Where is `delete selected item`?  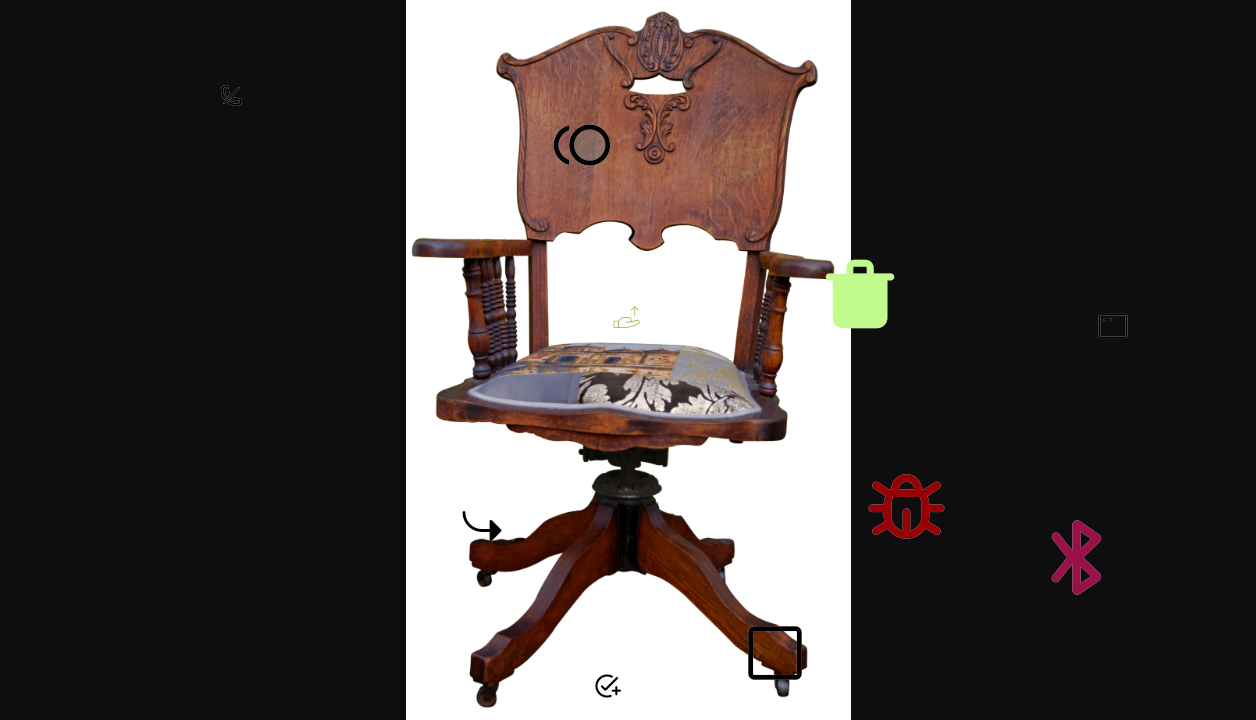
delete selected item is located at coordinates (860, 294).